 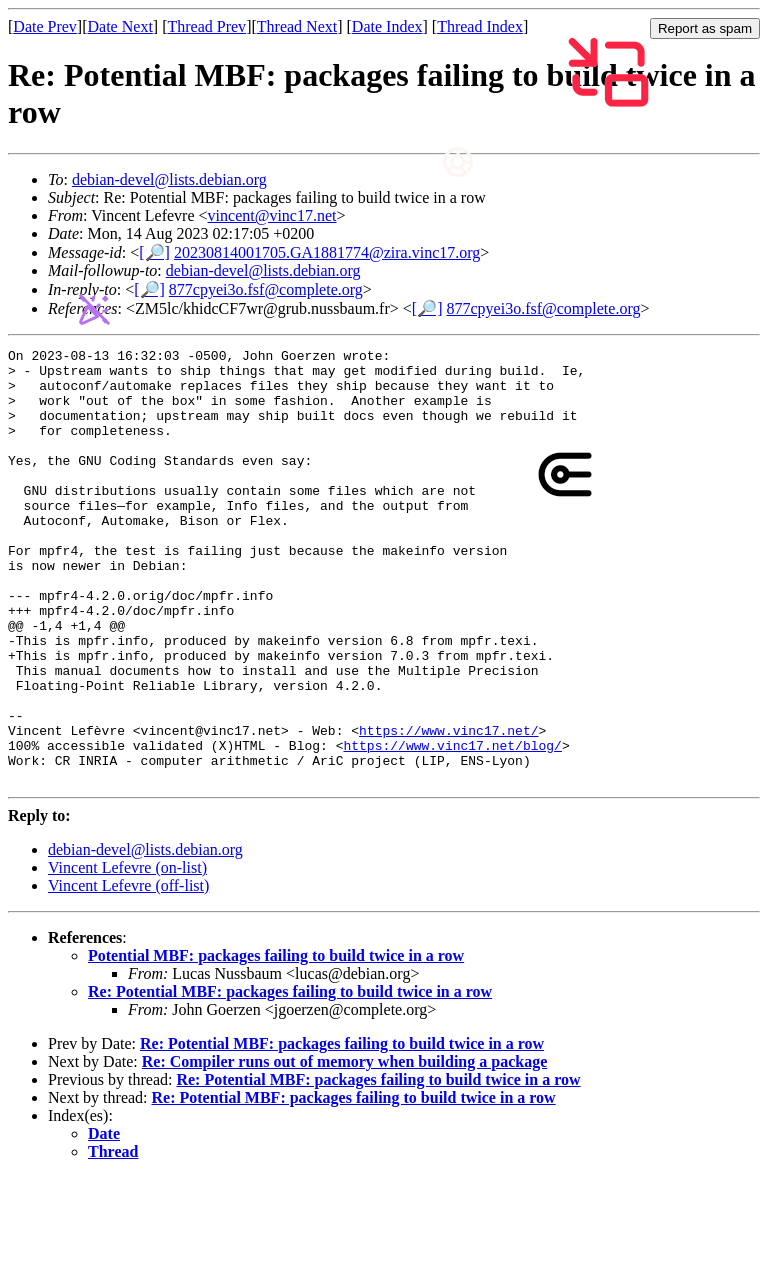 I want to click on disable celebration effects, so click(x=94, y=309).